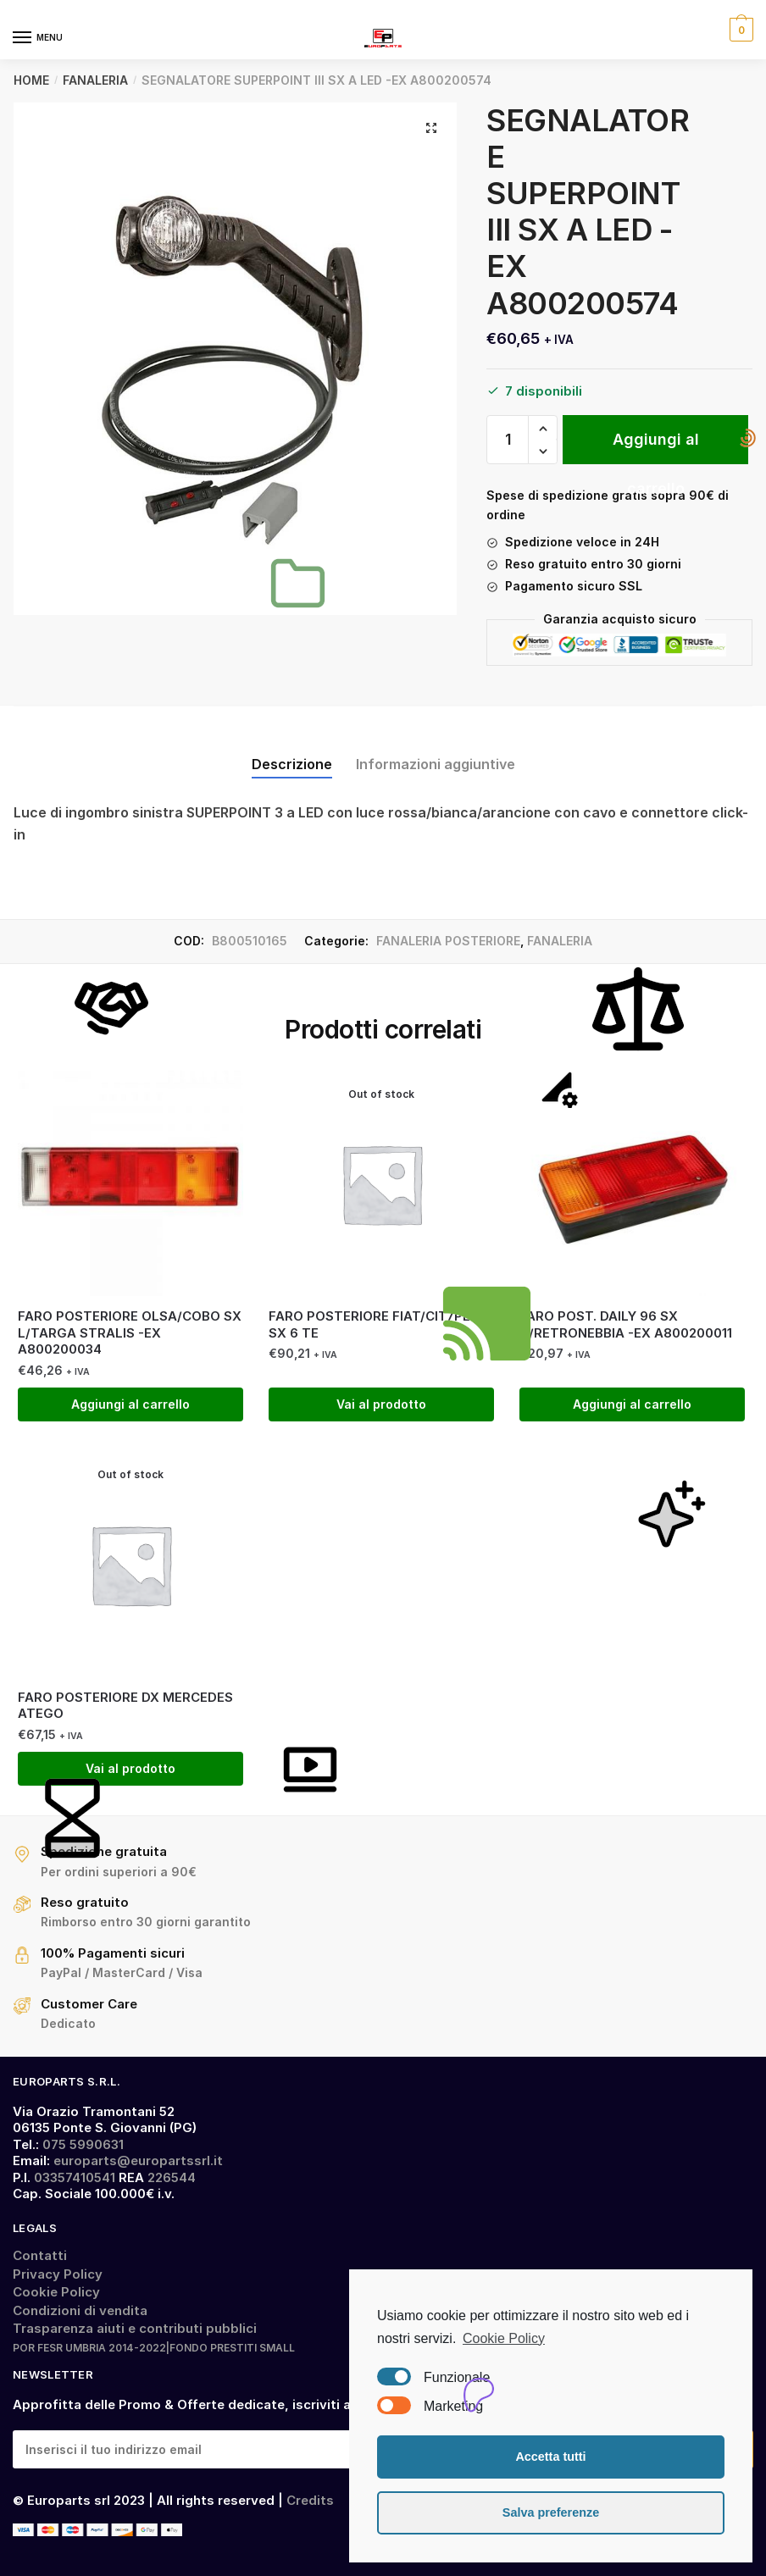 This screenshot has height=2576, width=766. Describe the element at coordinates (638, 1009) in the screenshot. I see `access legal or terms of service settings` at that location.